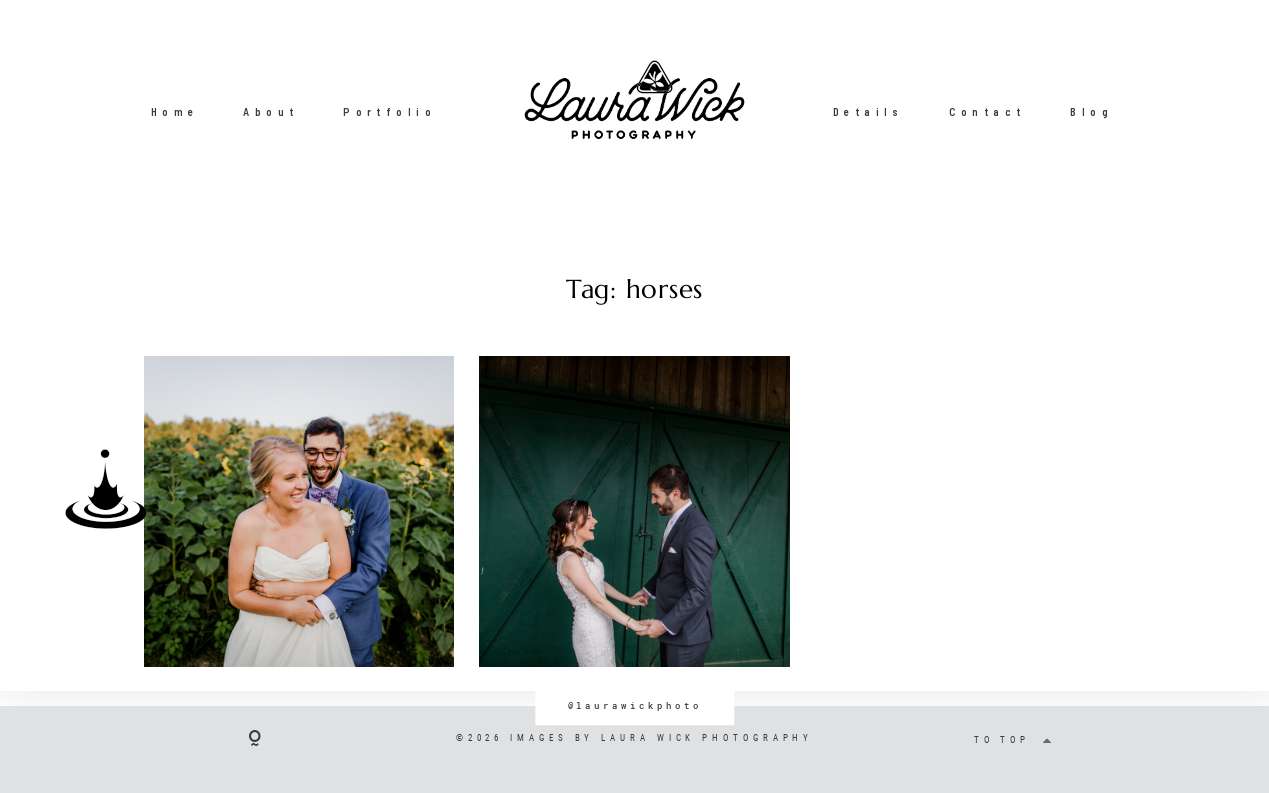 The image size is (1269, 793). Describe the element at coordinates (106, 490) in the screenshot. I see `indicates water or liquid effect in gameplay` at that location.